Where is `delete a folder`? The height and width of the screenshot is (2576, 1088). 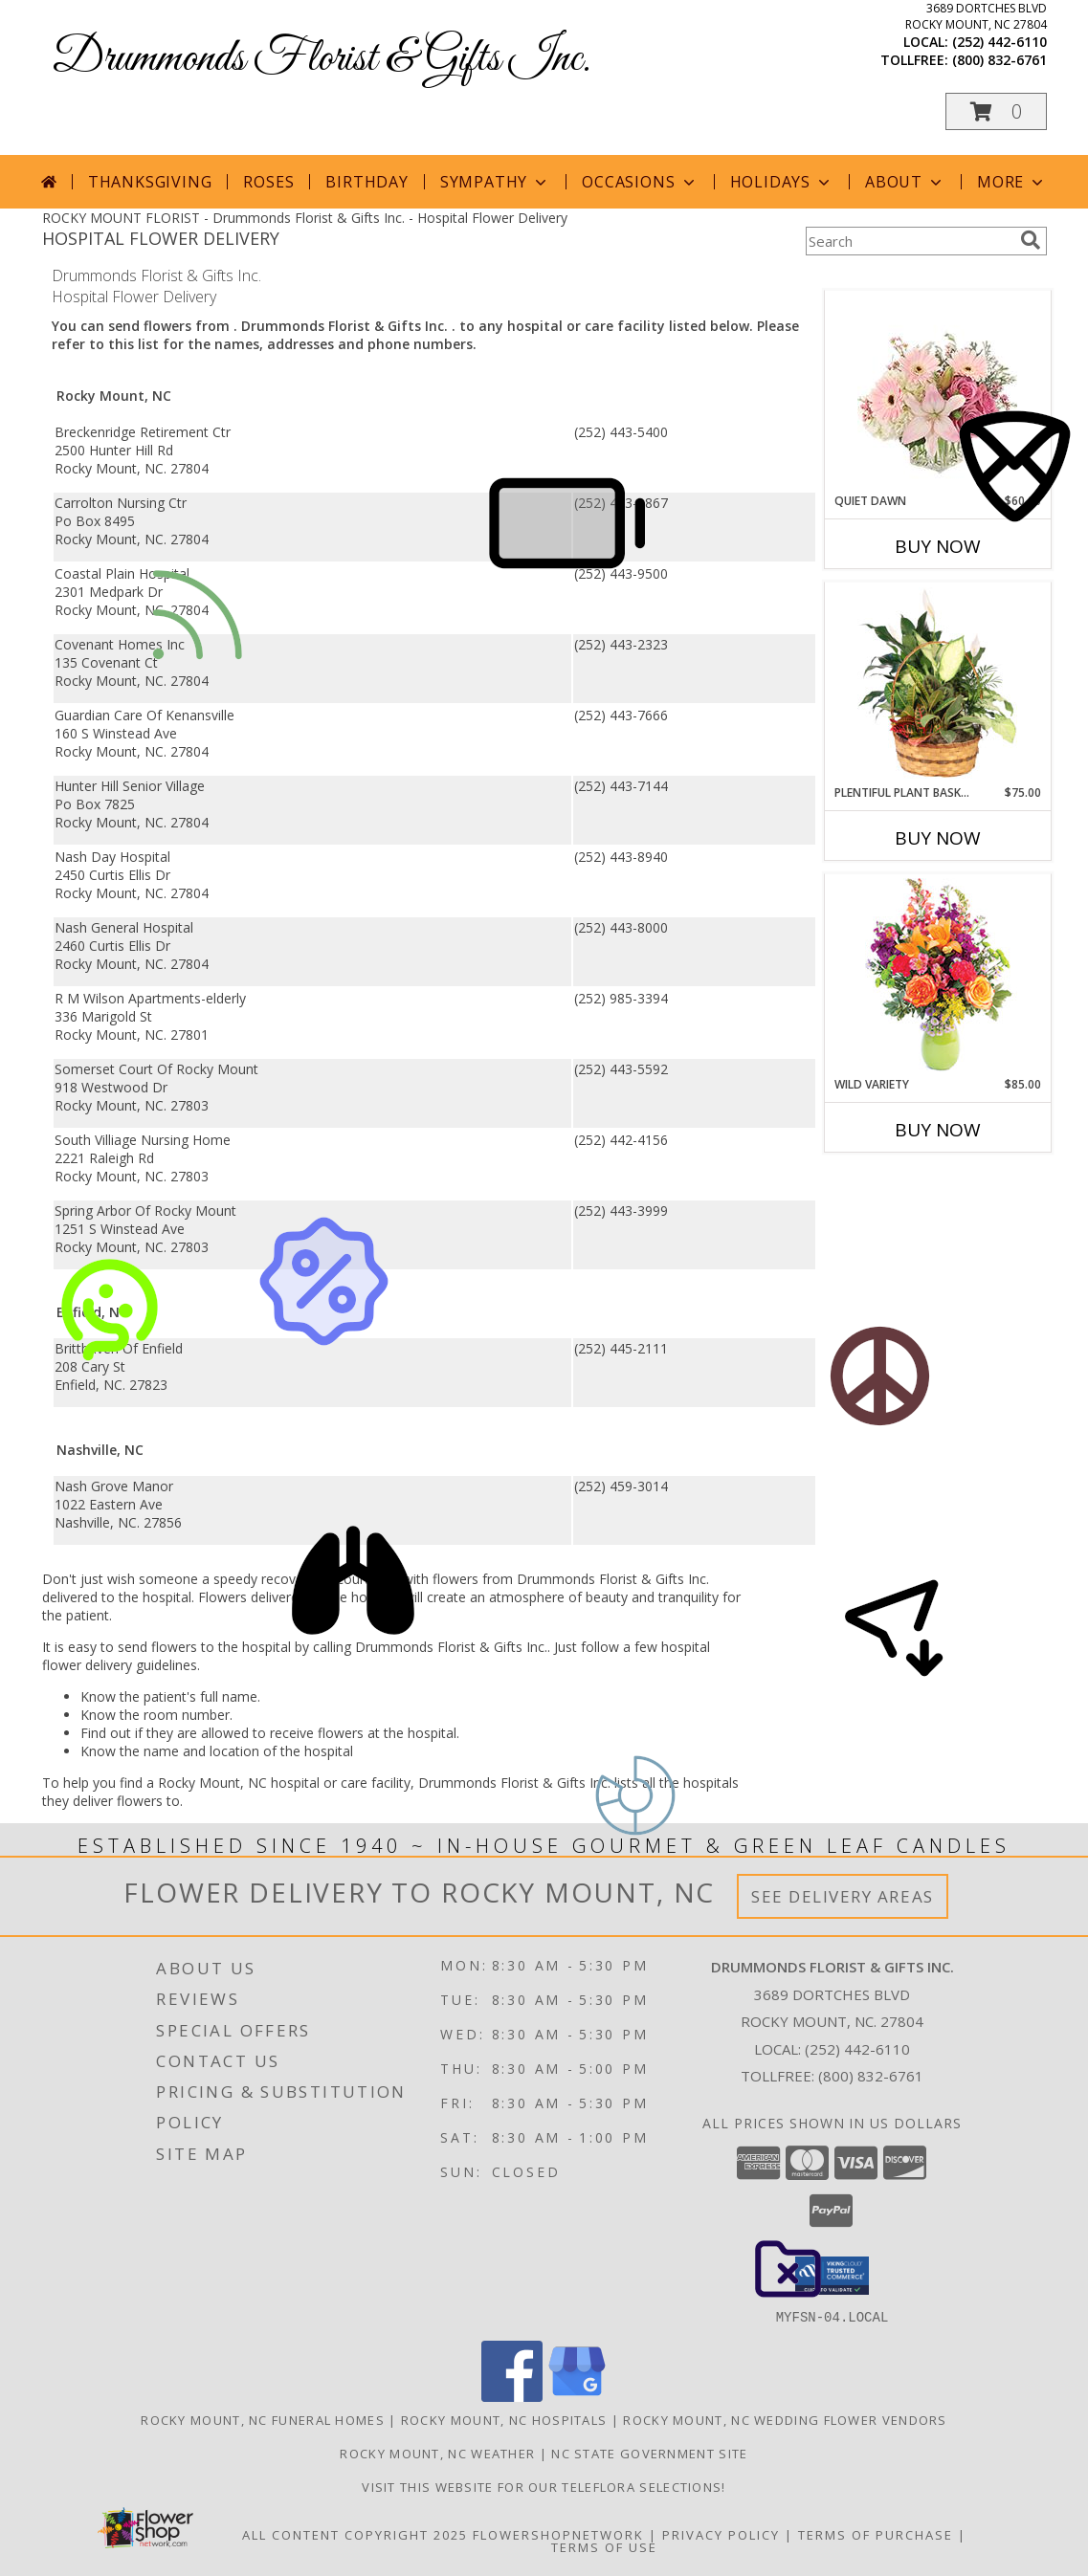 delete a folder is located at coordinates (788, 2270).